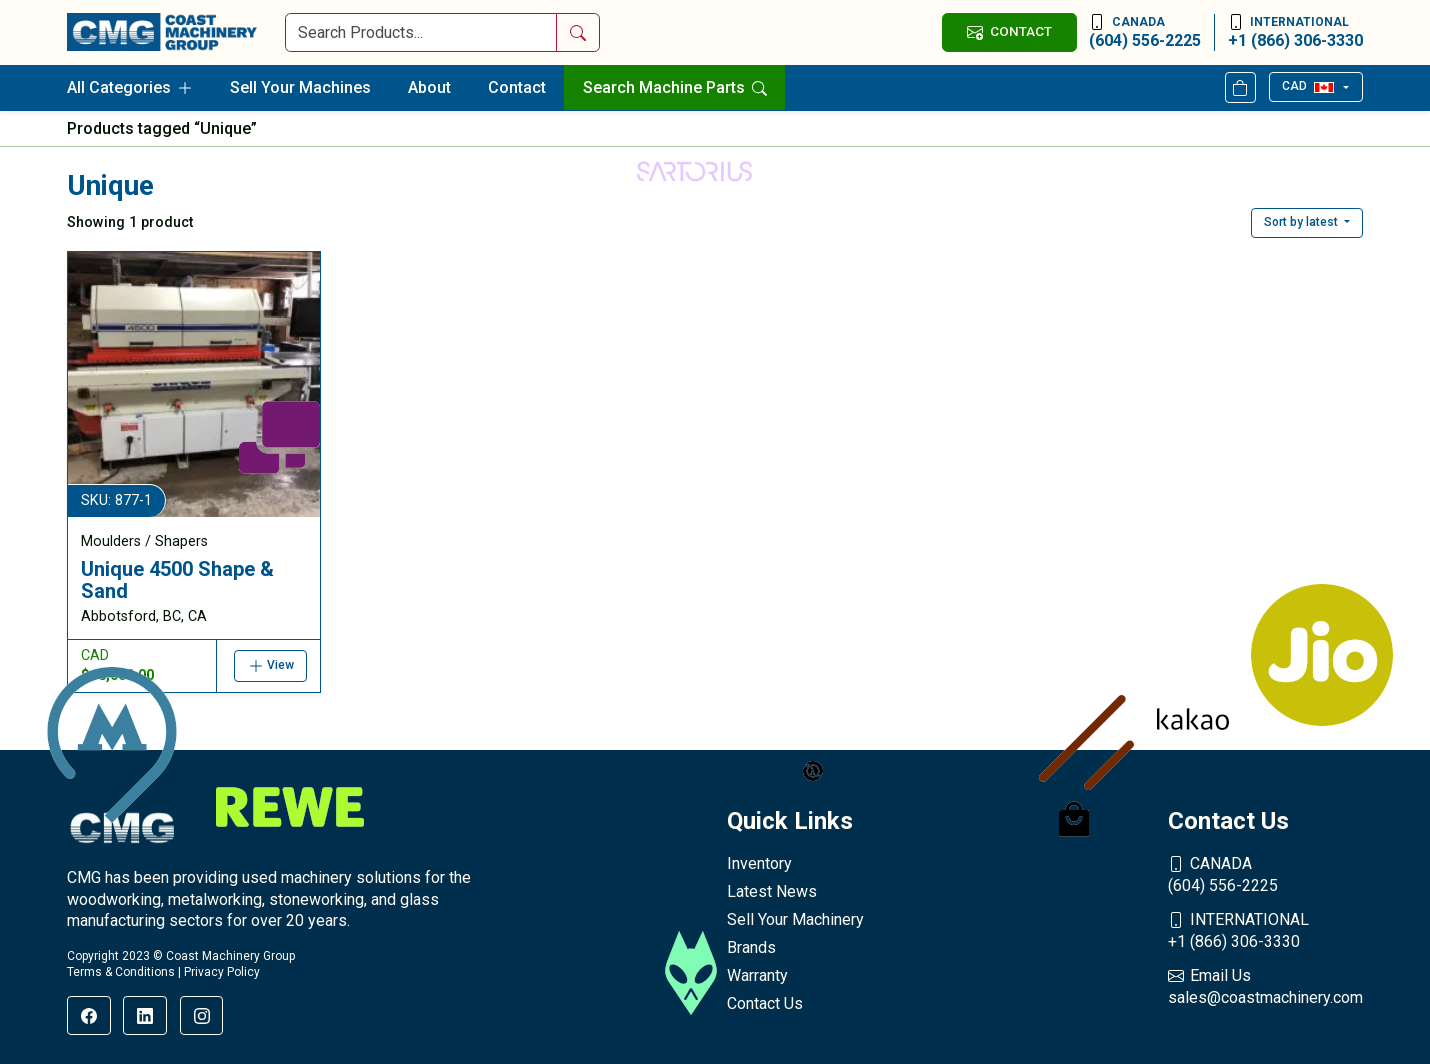 The image size is (1430, 1064). I want to click on open duplicati backup software, so click(279, 437).